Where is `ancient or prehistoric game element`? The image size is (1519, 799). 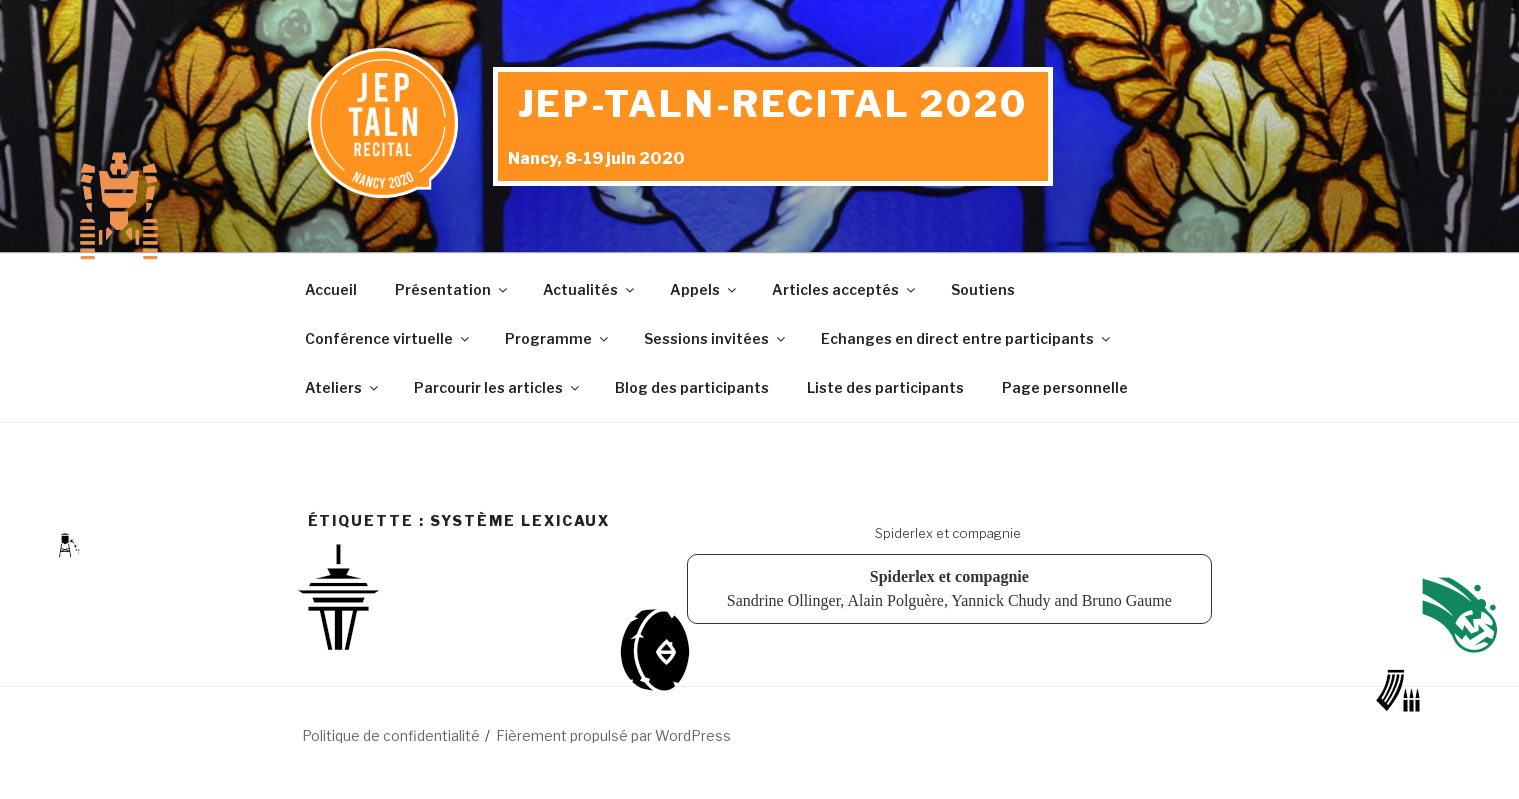 ancient or prehistoric game element is located at coordinates (655, 650).